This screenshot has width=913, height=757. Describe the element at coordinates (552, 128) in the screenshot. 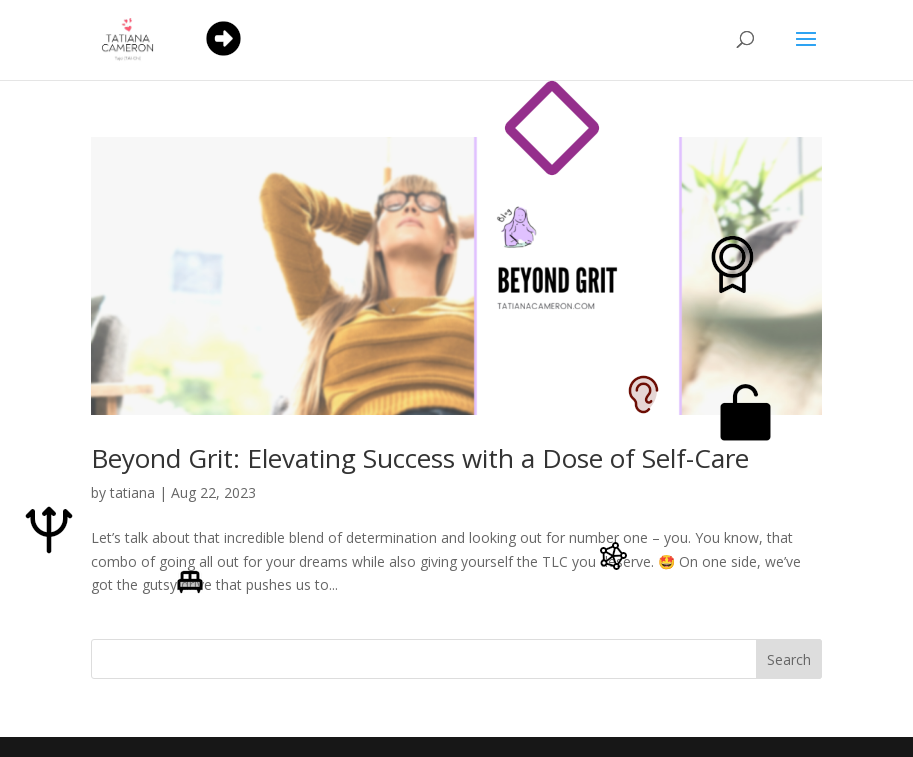

I see `indicates premium or pro feature` at that location.